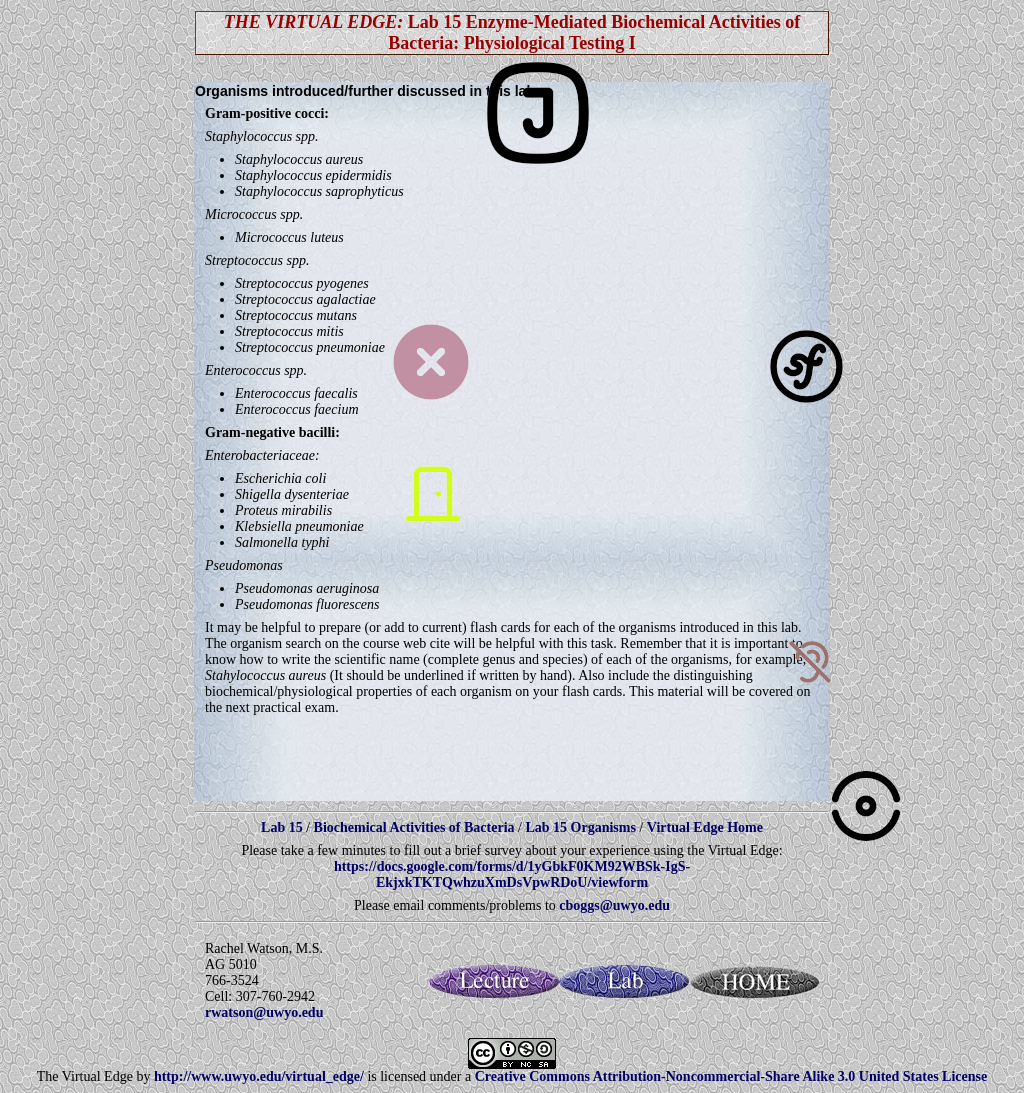 The image size is (1024, 1093). Describe the element at coordinates (431, 362) in the screenshot. I see `close or dismiss a dialog` at that location.